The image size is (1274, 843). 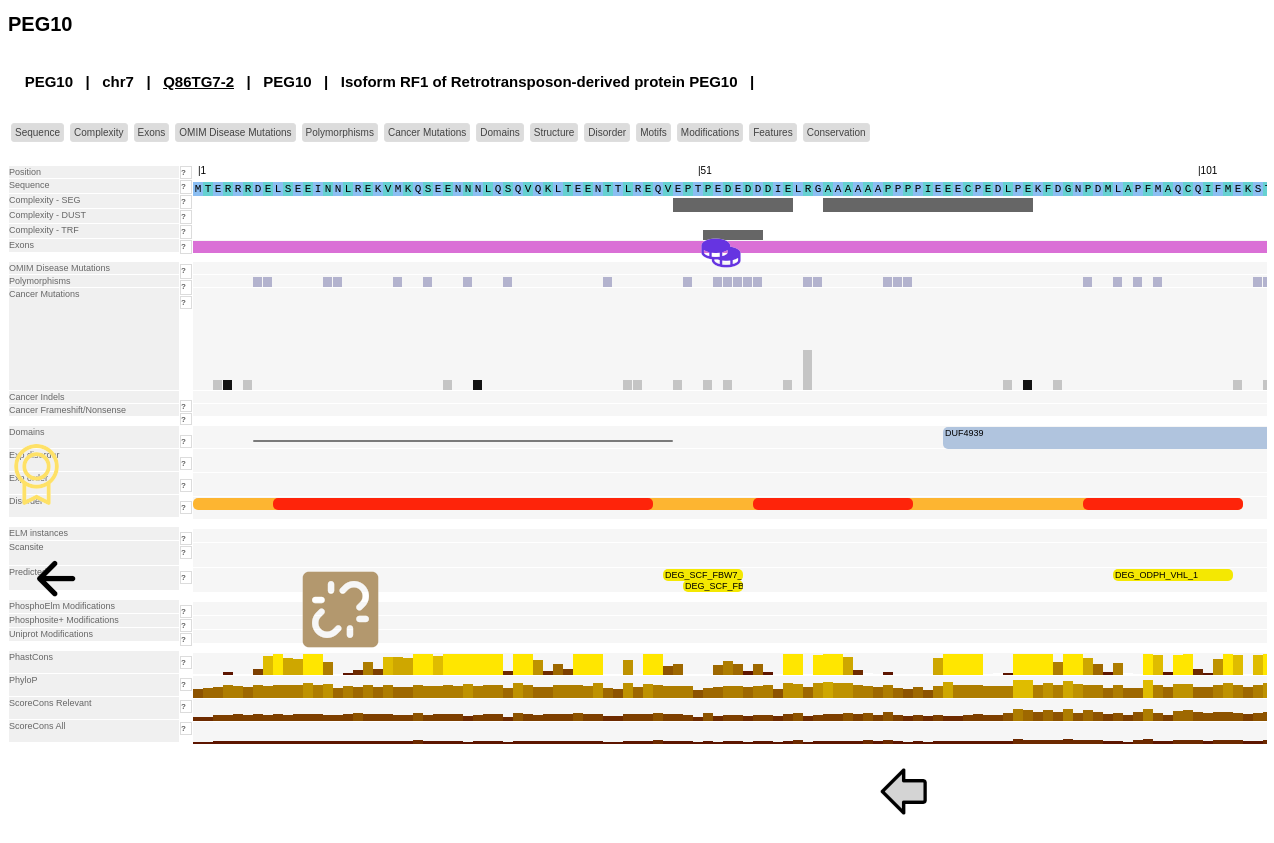 I want to click on go back to the previous page, so click(x=57, y=579).